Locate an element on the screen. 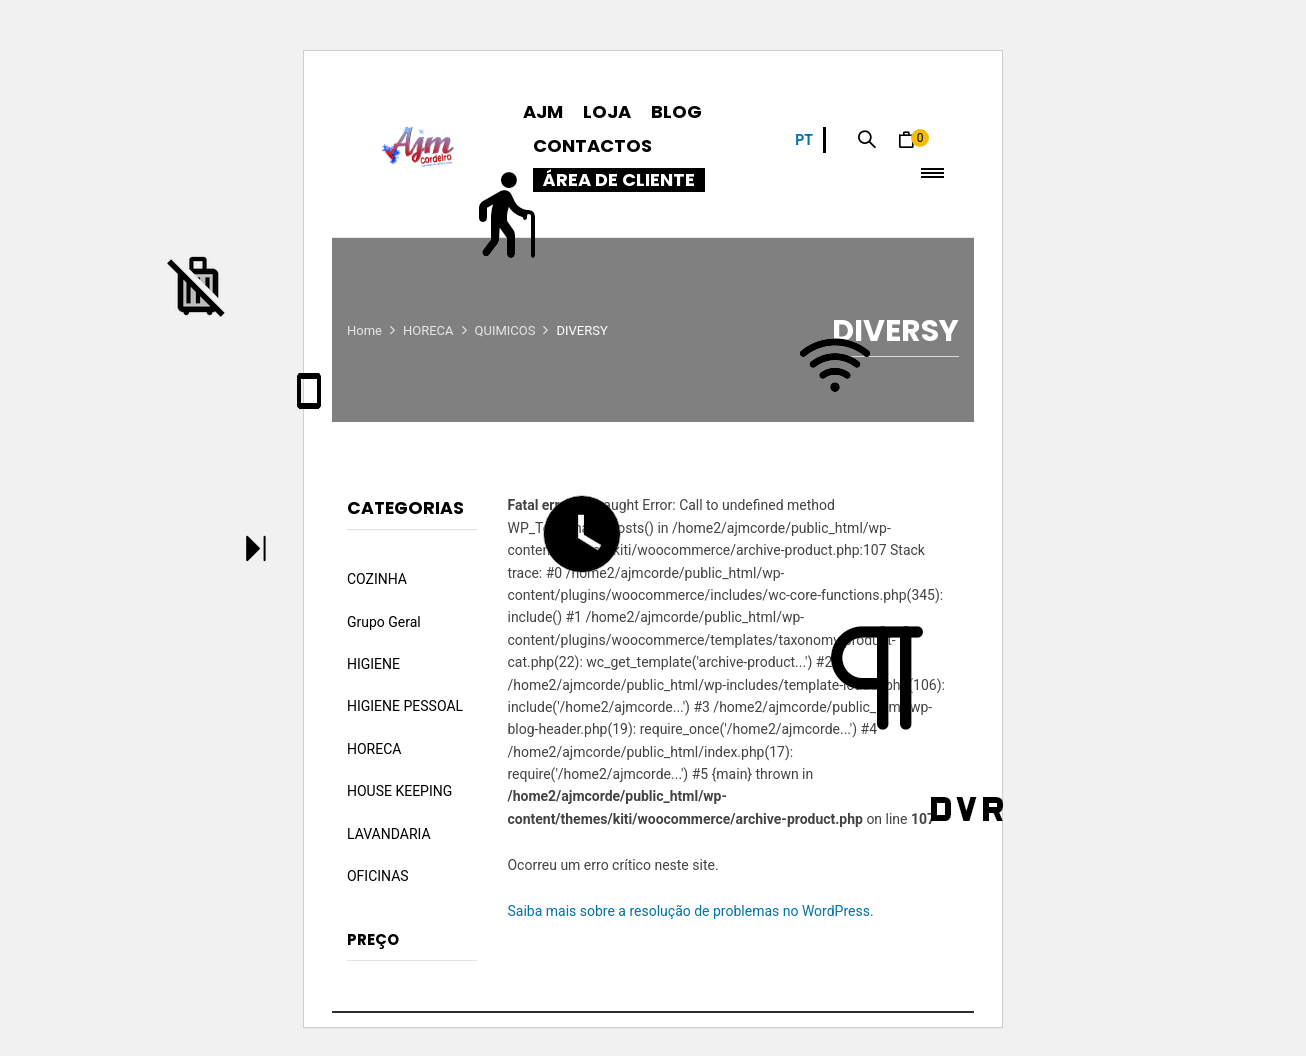 This screenshot has height=1056, width=1306. no luggage allowed in this area is located at coordinates (198, 286).